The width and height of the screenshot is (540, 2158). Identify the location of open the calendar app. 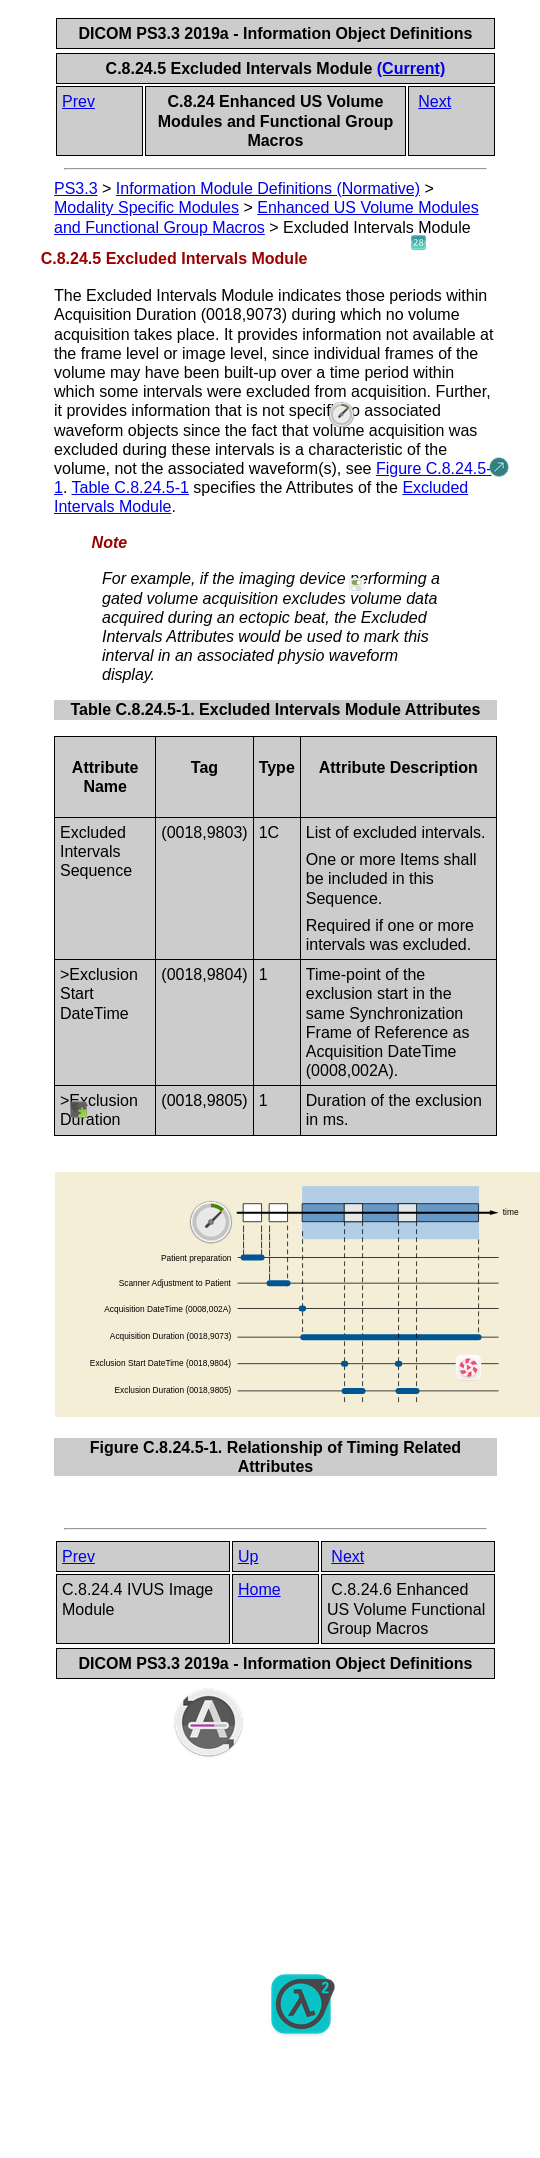
(418, 242).